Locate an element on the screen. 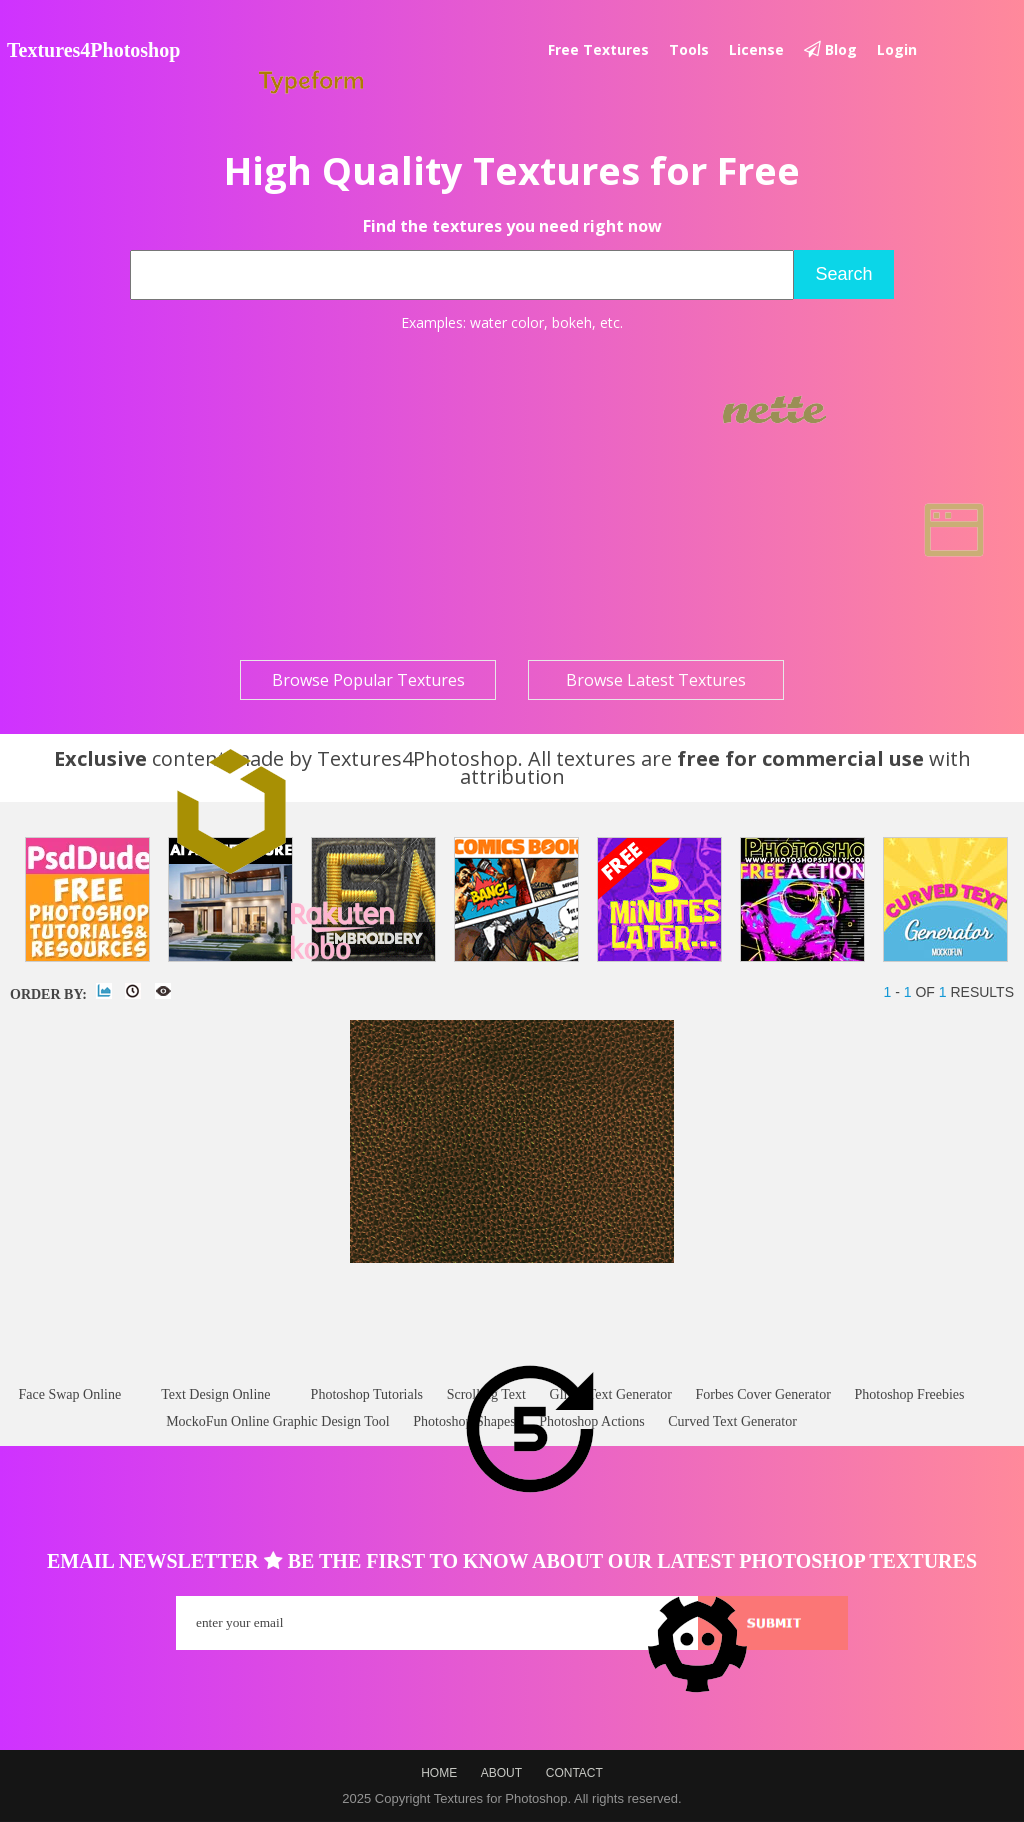  Typeform logo is located at coordinates (311, 82).